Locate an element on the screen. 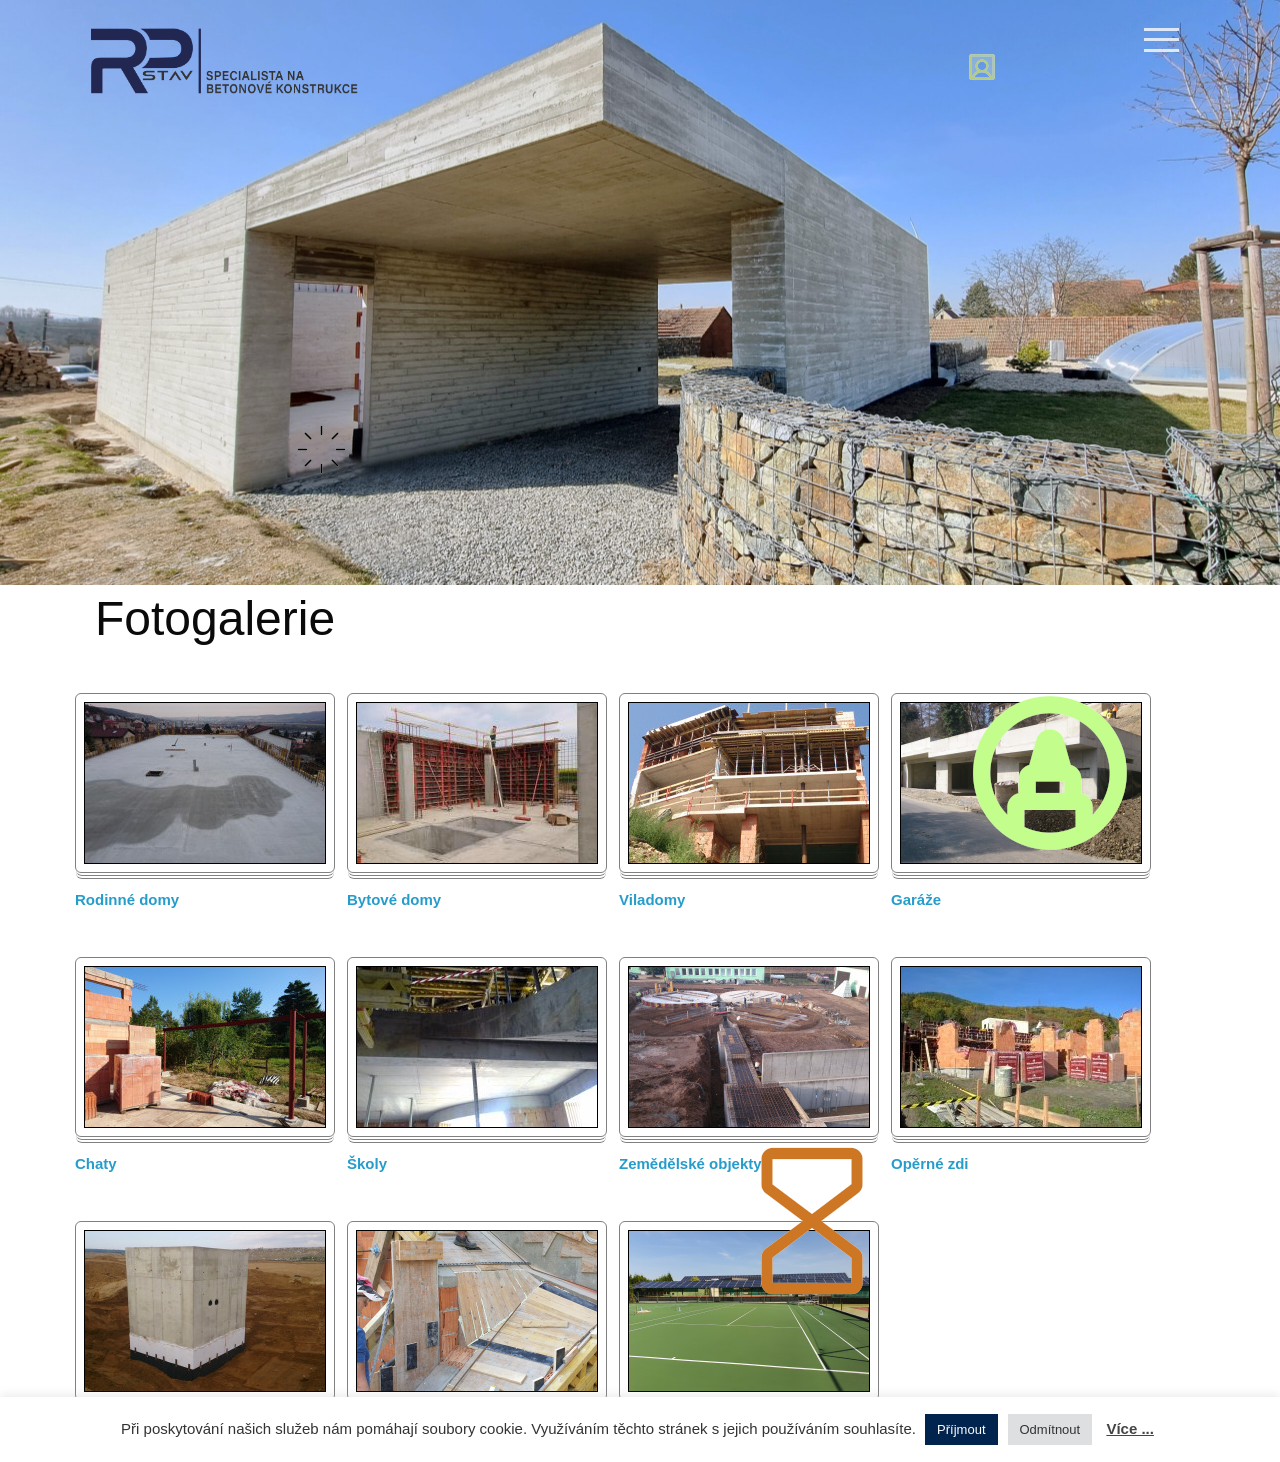  mark or highlight a location on a map is located at coordinates (1050, 773).